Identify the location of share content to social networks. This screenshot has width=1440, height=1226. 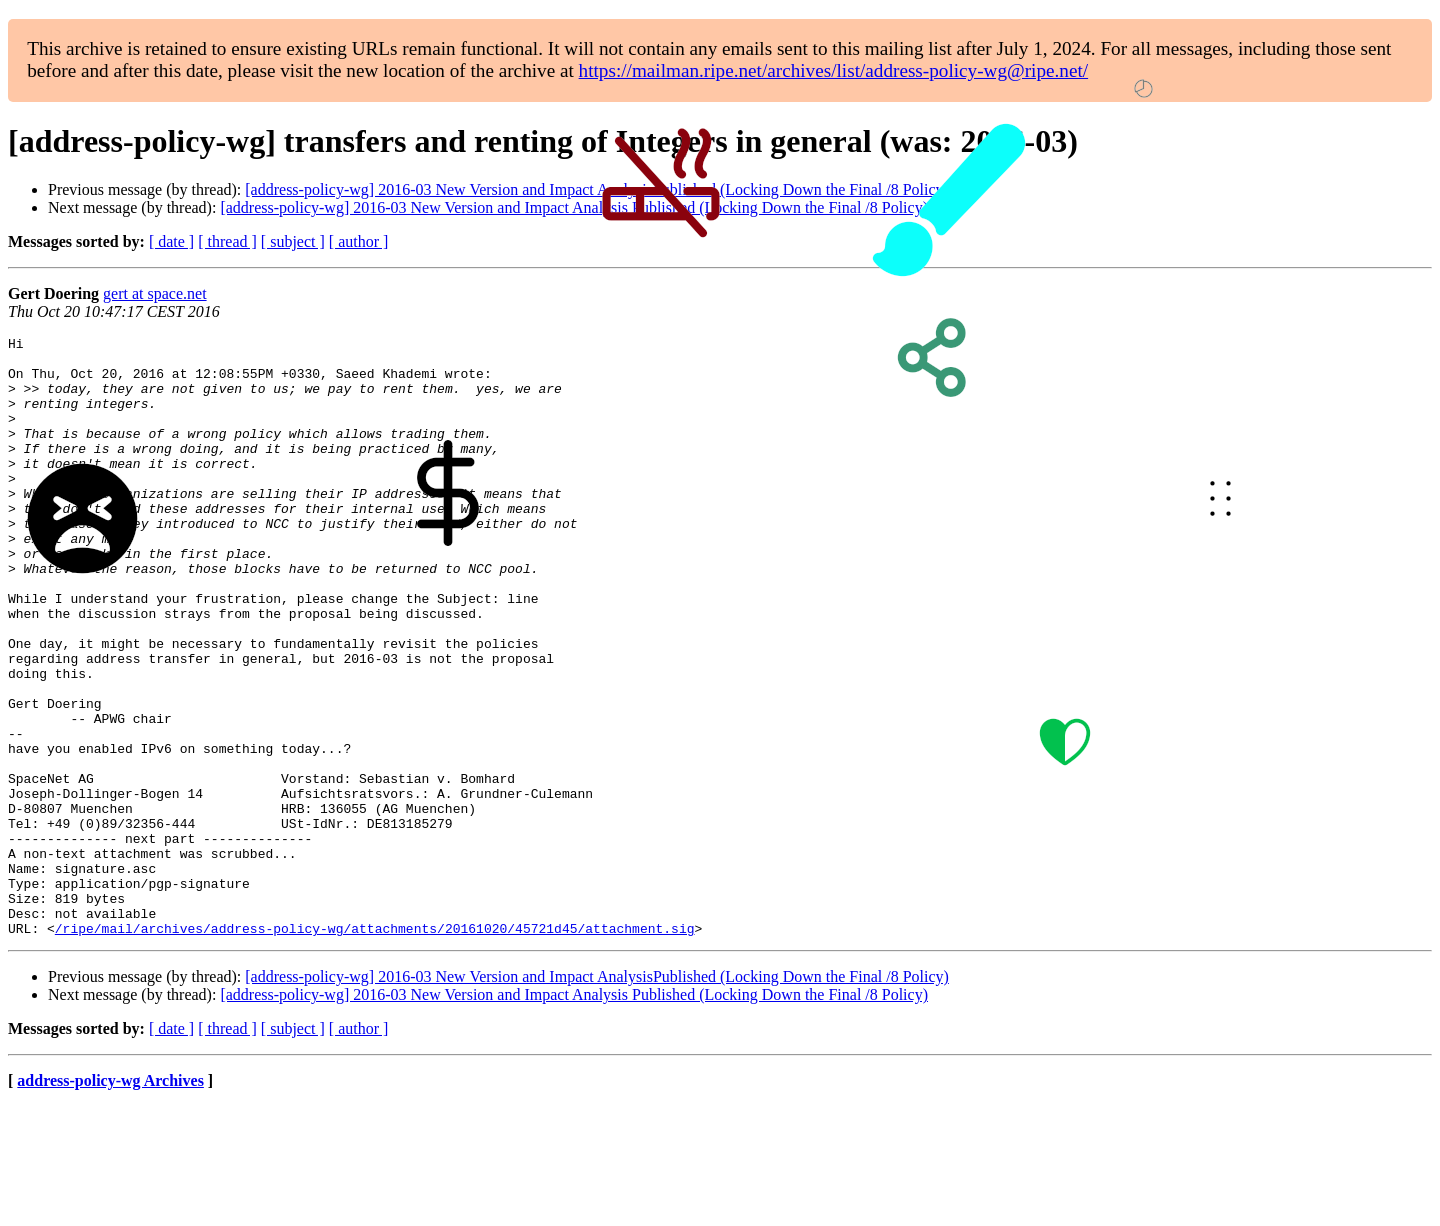
(934, 357).